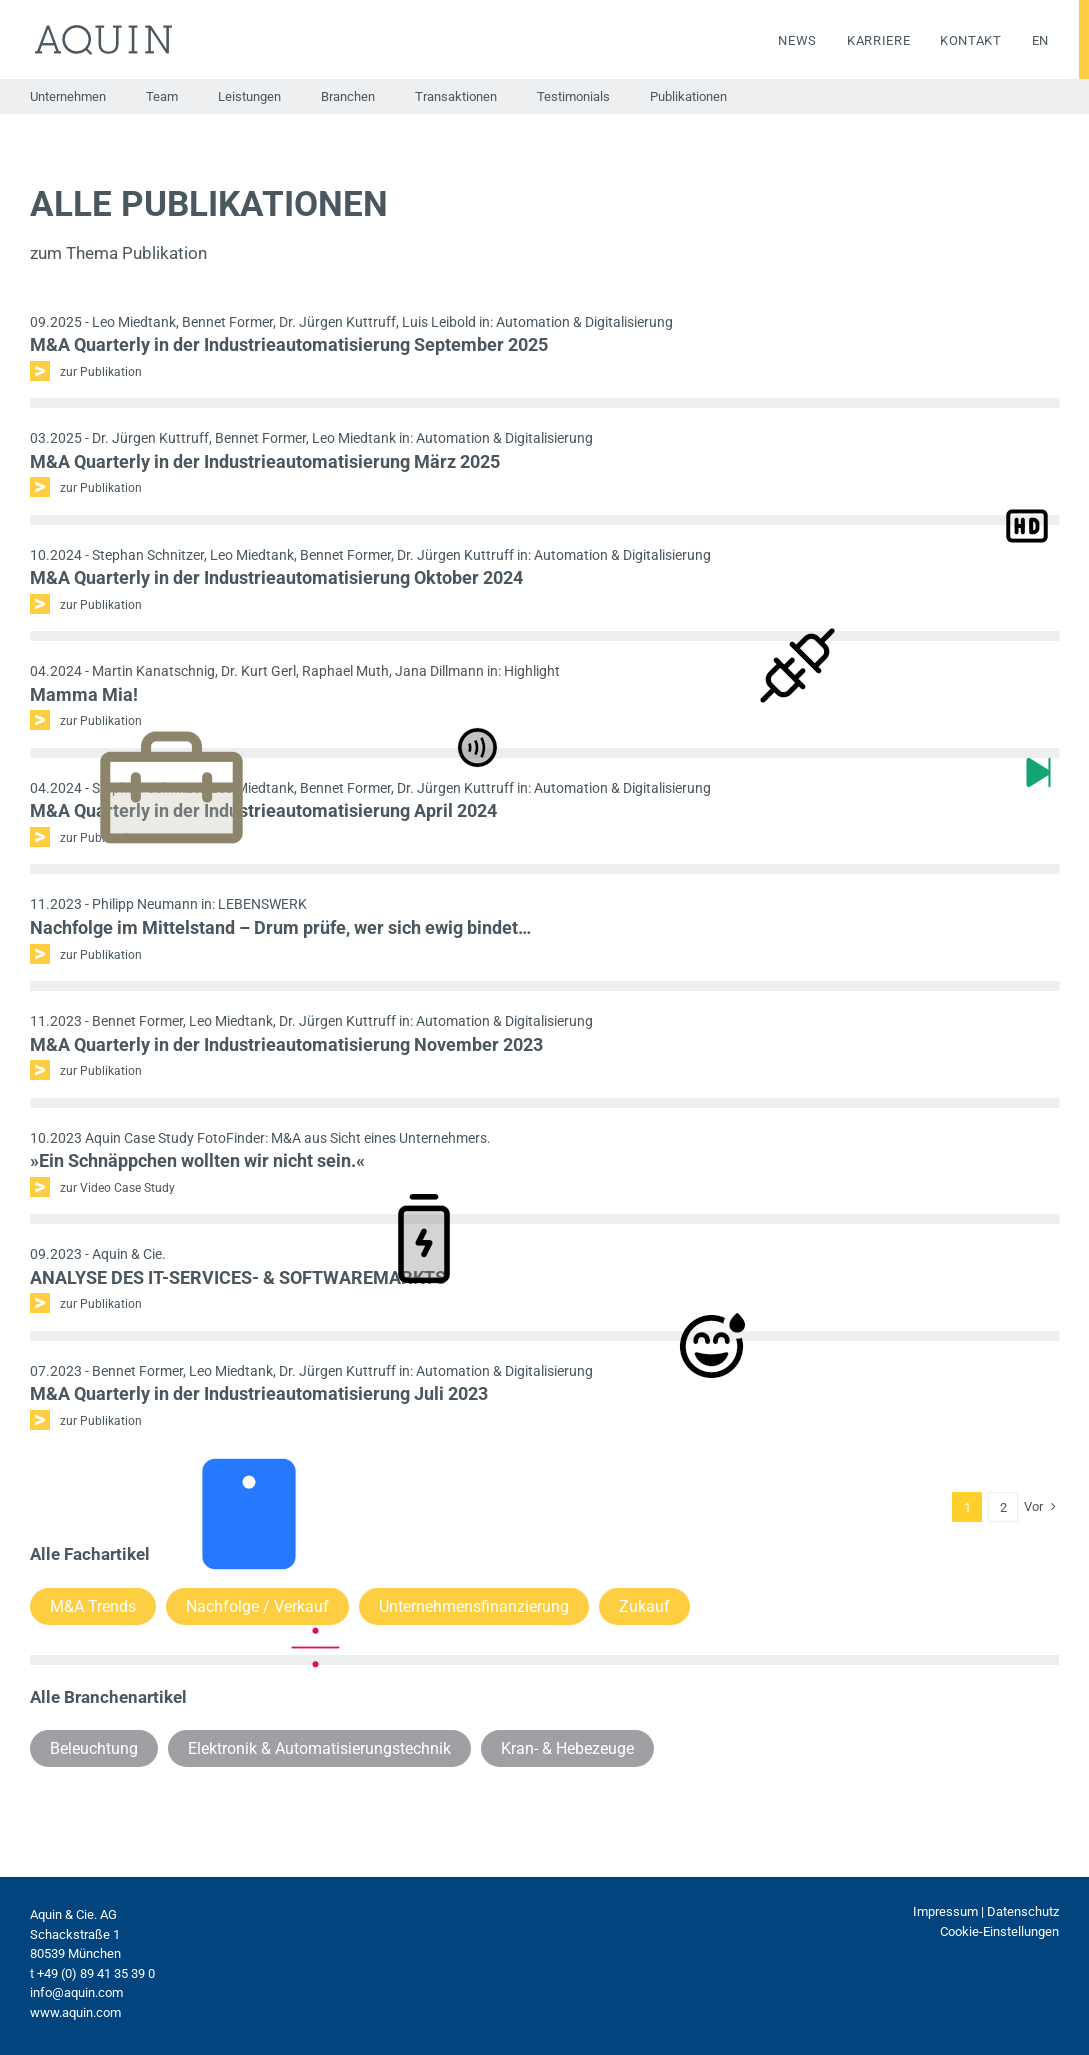 The image size is (1089, 2055). Describe the element at coordinates (797, 665) in the screenshot. I see `connect or pair devices` at that location.